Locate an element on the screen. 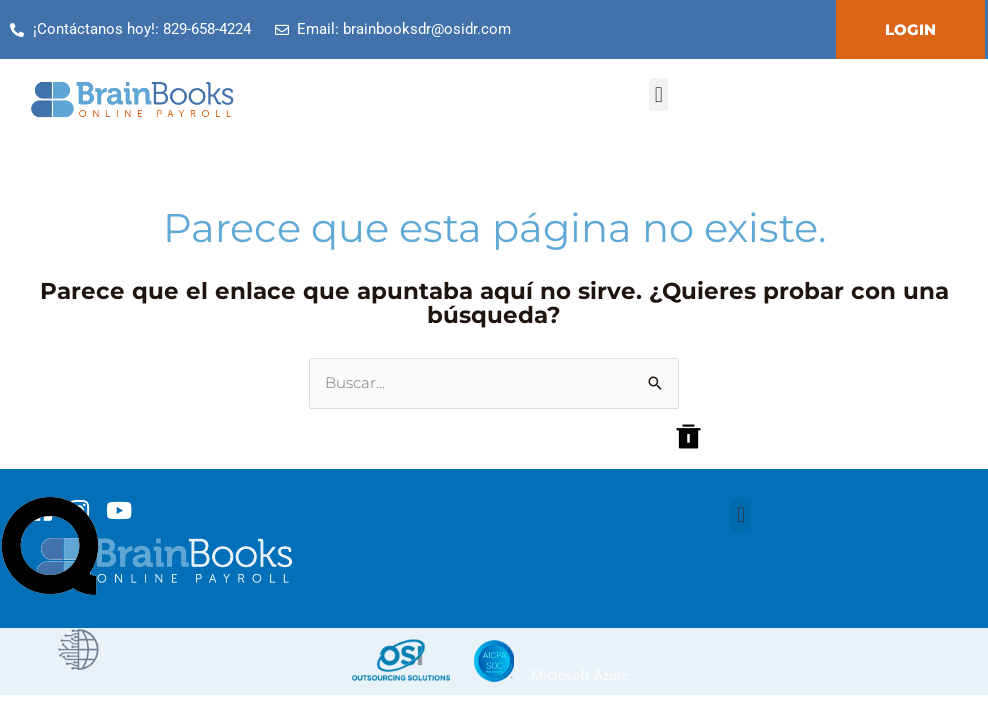 The image size is (988, 720). open CircuitVerse digital circuit simulator is located at coordinates (78, 649).